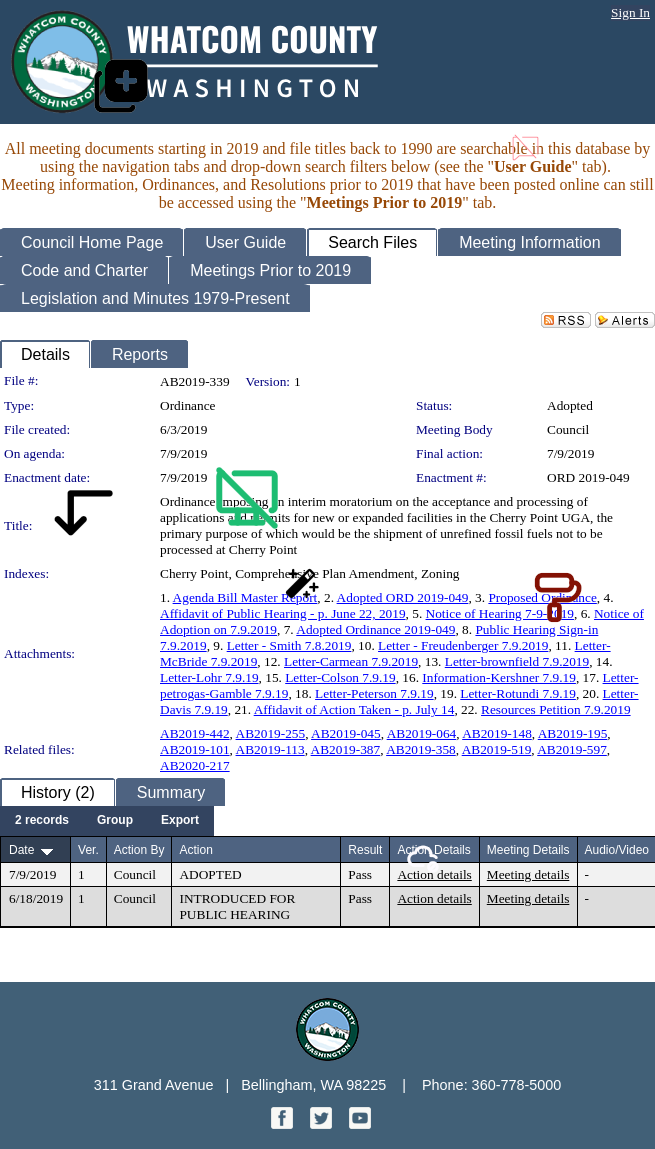 The width and height of the screenshot is (655, 1149). I want to click on cancel cloud upload or sync, so click(423, 857).